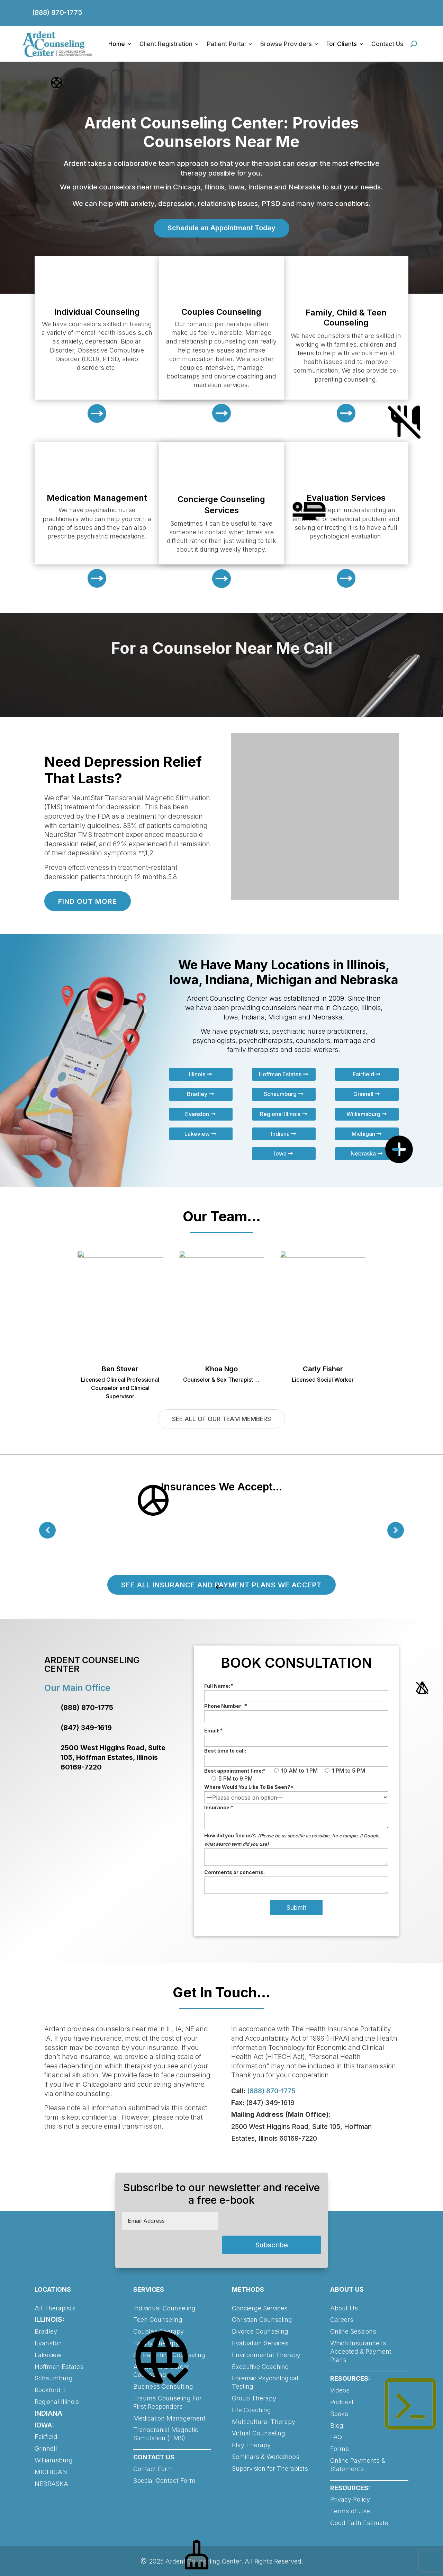 This screenshot has width=443, height=2576. What do you see at coordinates (219, 1587) in the screenshot?
I see `go back to the previous screen` at bounding box center [219, 1587].